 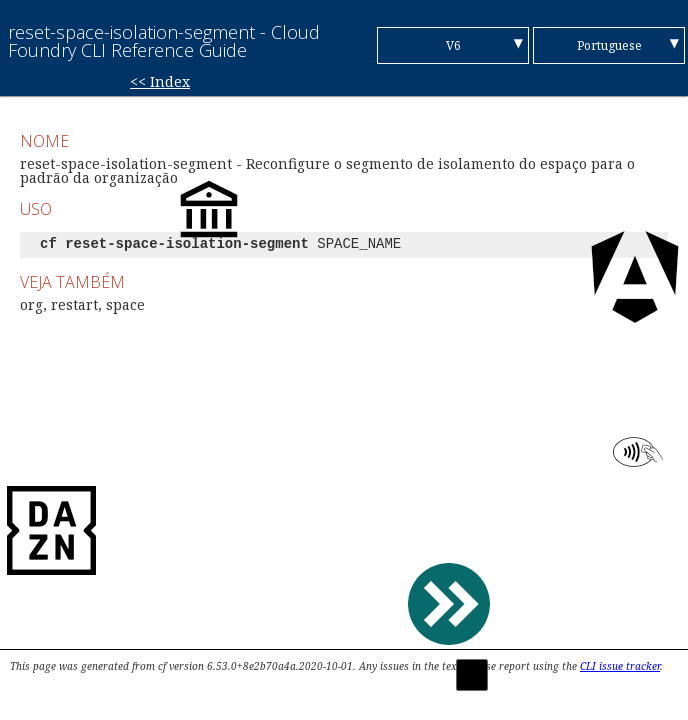 What do you see at coordinates (449, 604) in the screenshot?
I see `esbuild JavaScript bundler logo` at bounding box center [449, 604].